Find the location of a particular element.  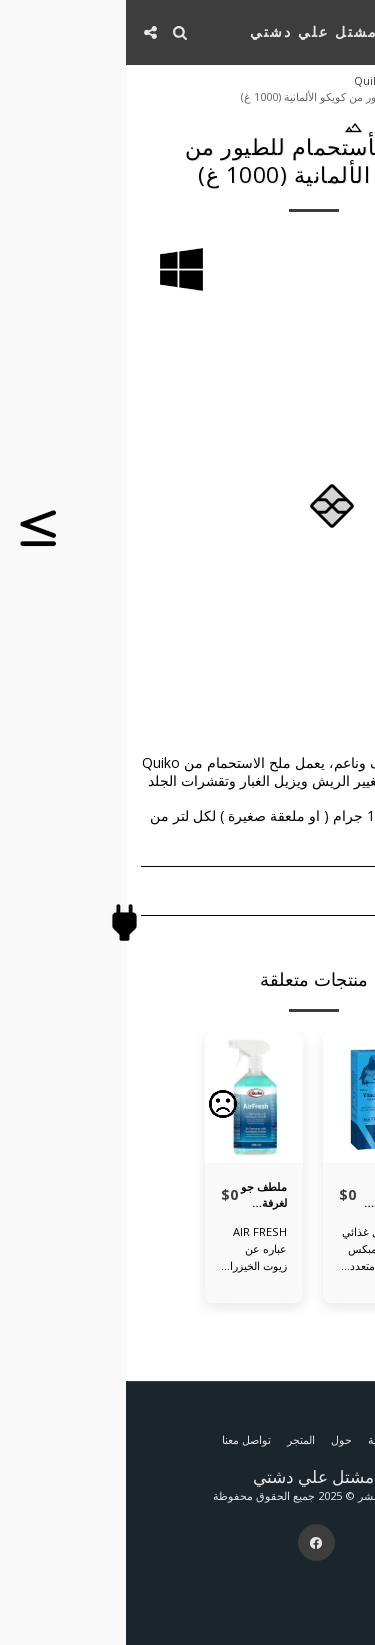

indicates device is charging or connected to power is located at coordinates (124, 922).